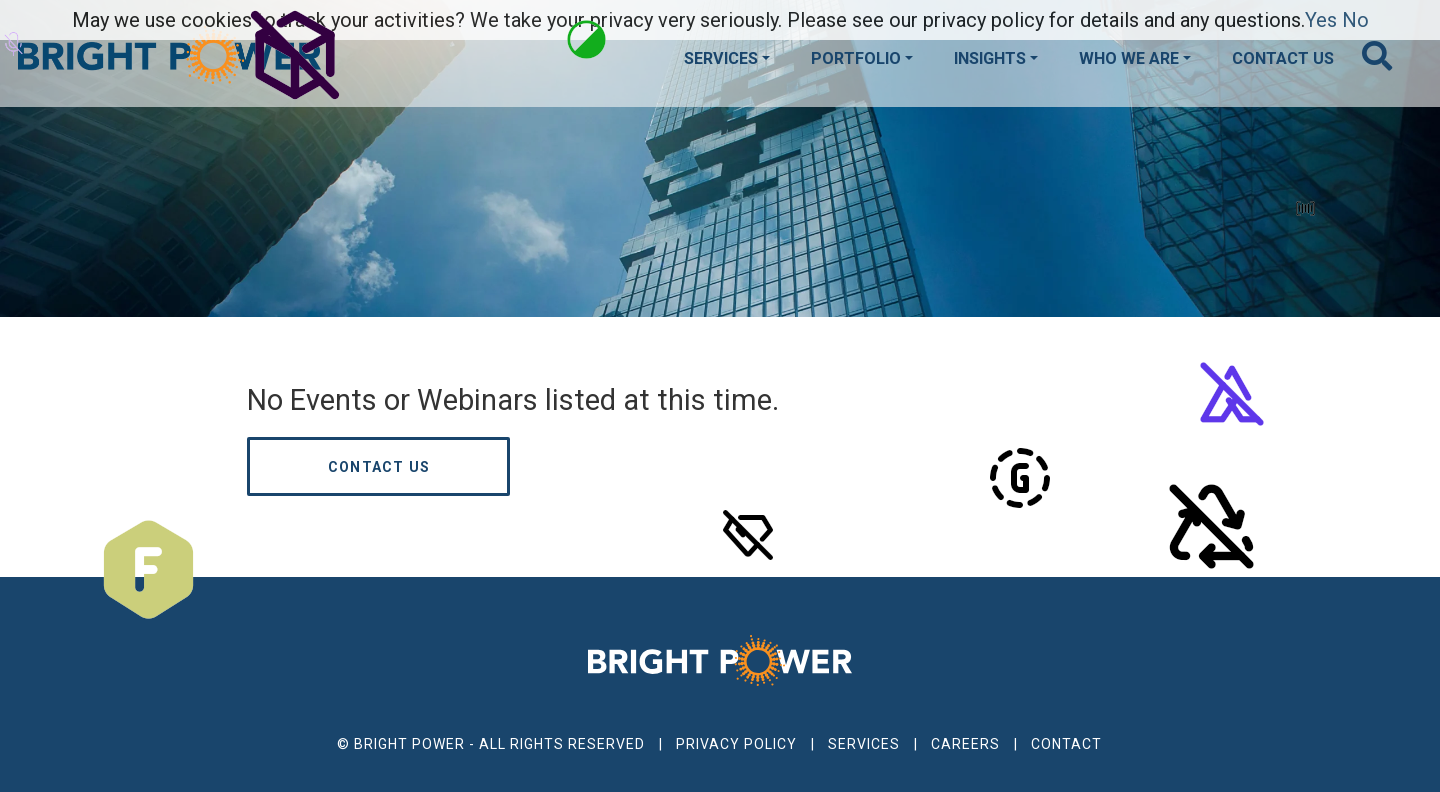 This screenshot has width=1440, height=792. I want to click on scan a barcode, so click(1305, 208).